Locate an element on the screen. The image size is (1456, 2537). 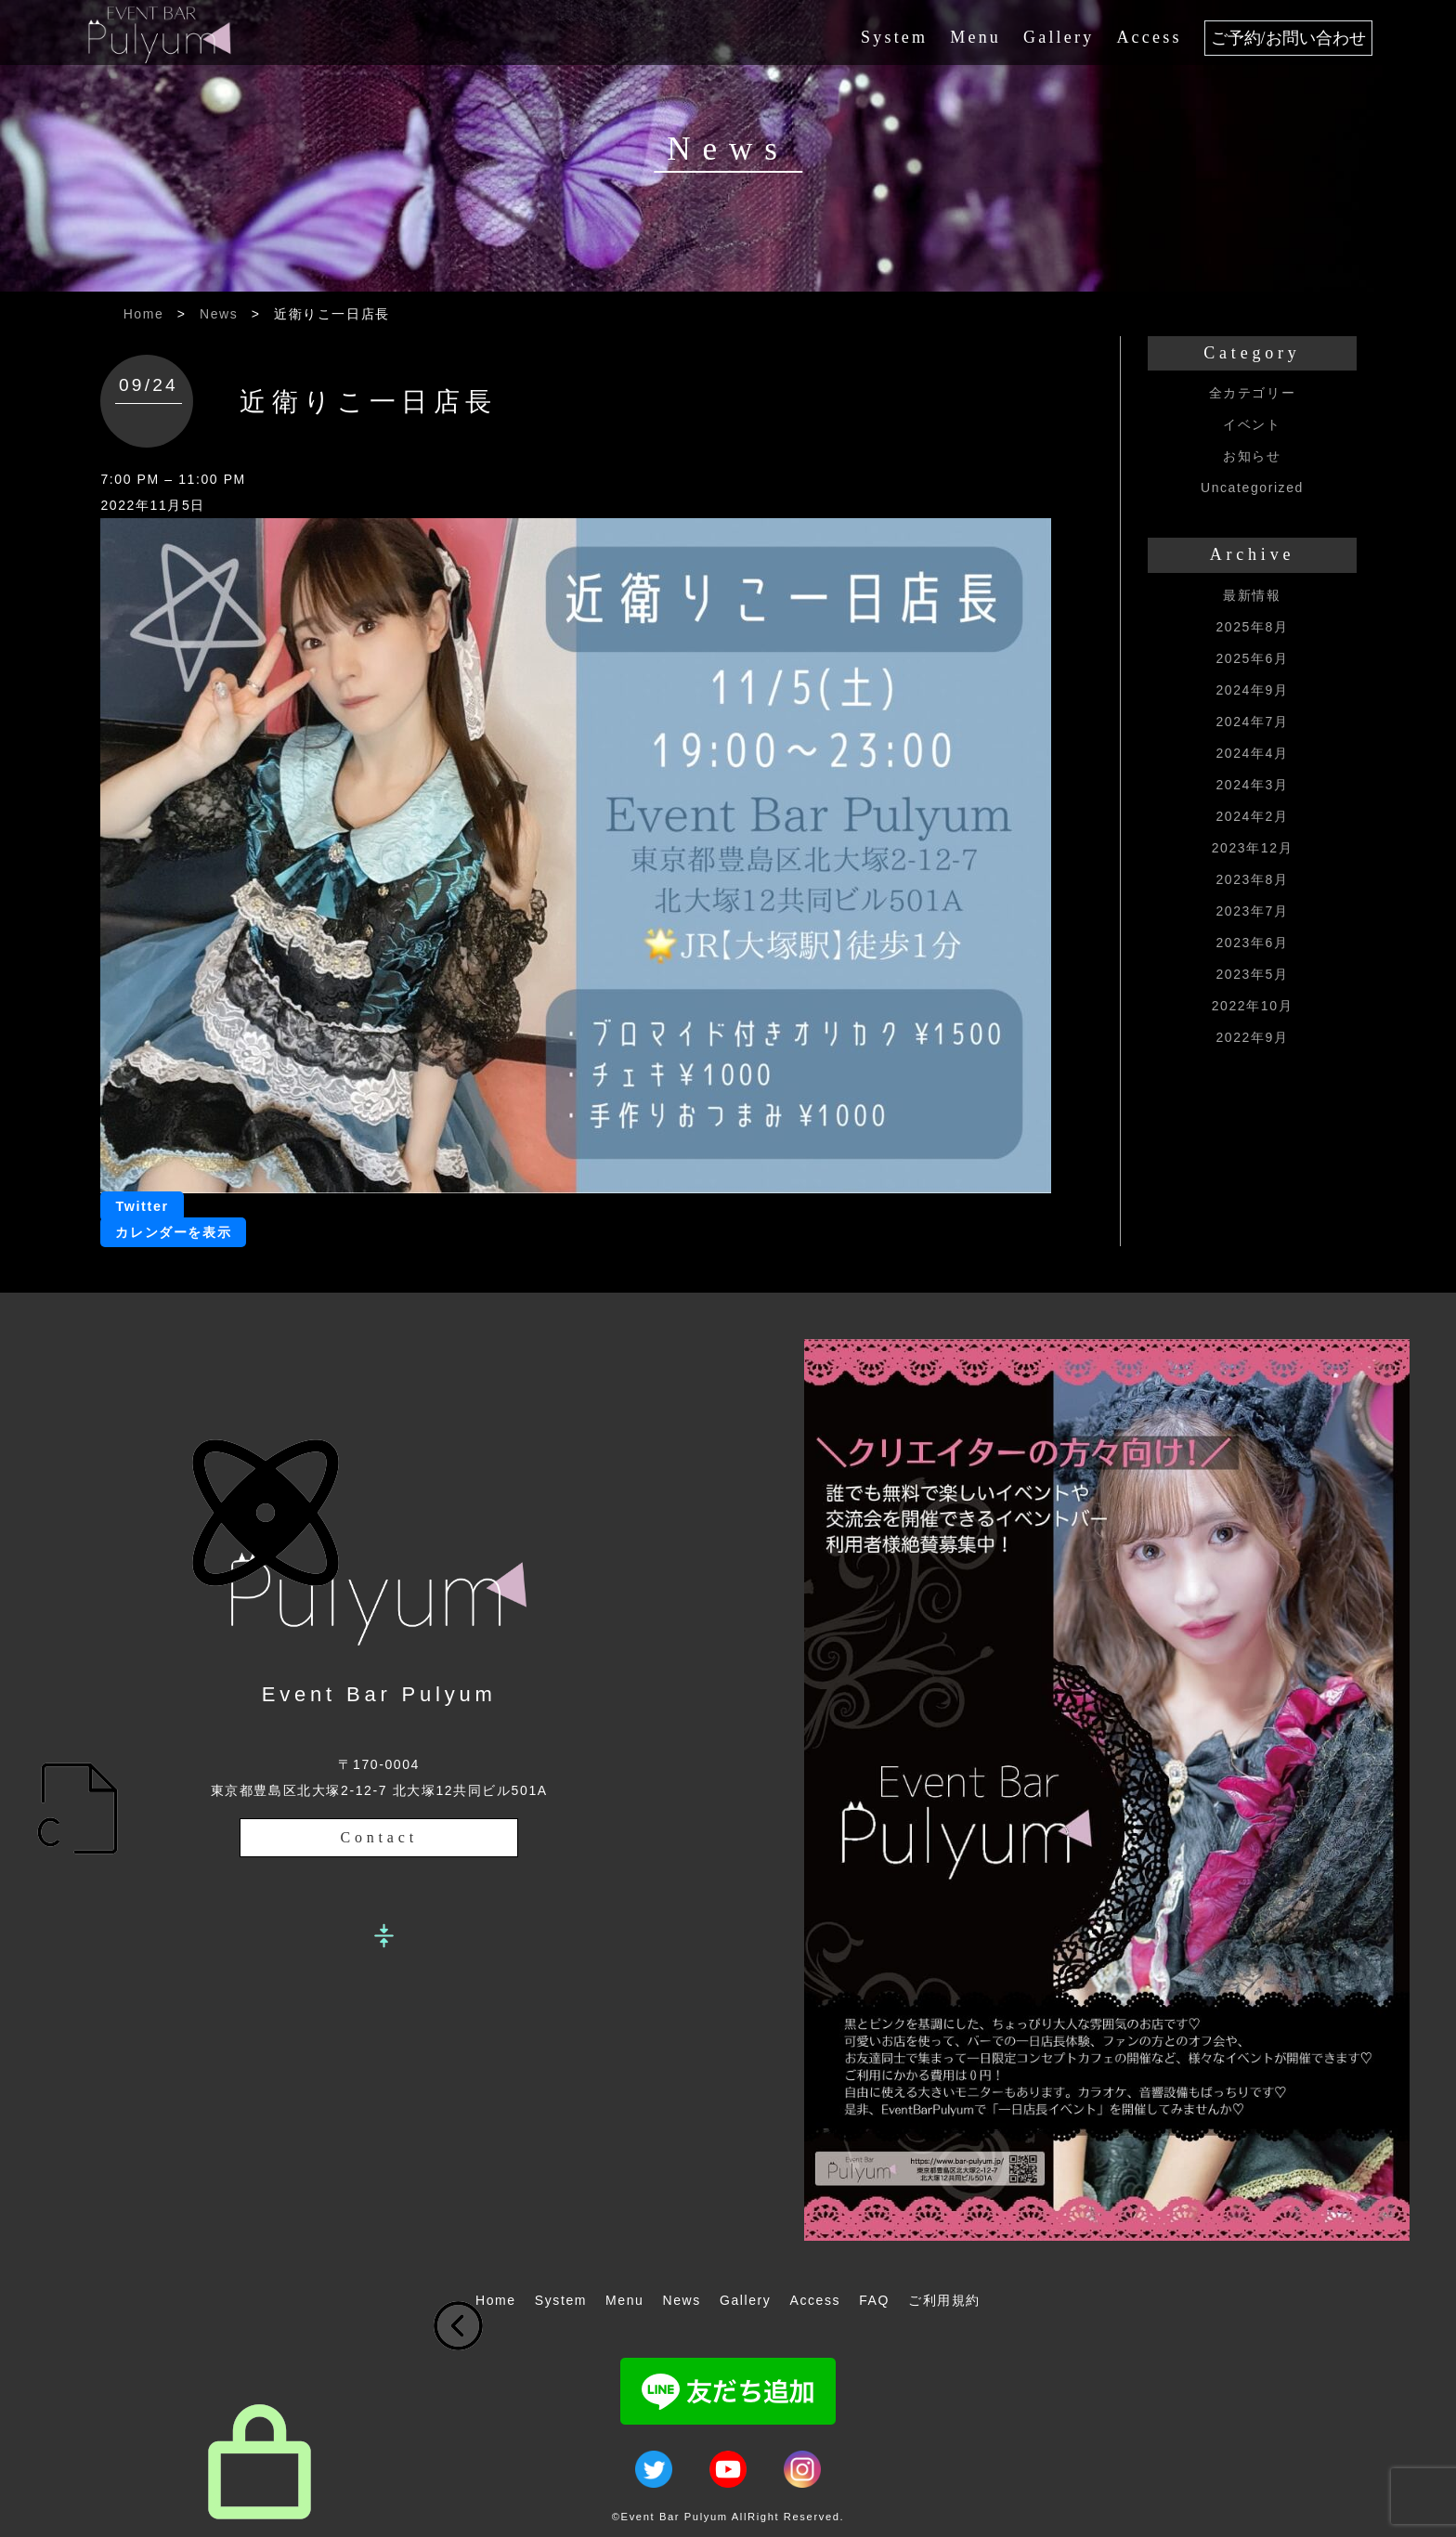
collapse content vertically is located at coordinates (384, 1935).